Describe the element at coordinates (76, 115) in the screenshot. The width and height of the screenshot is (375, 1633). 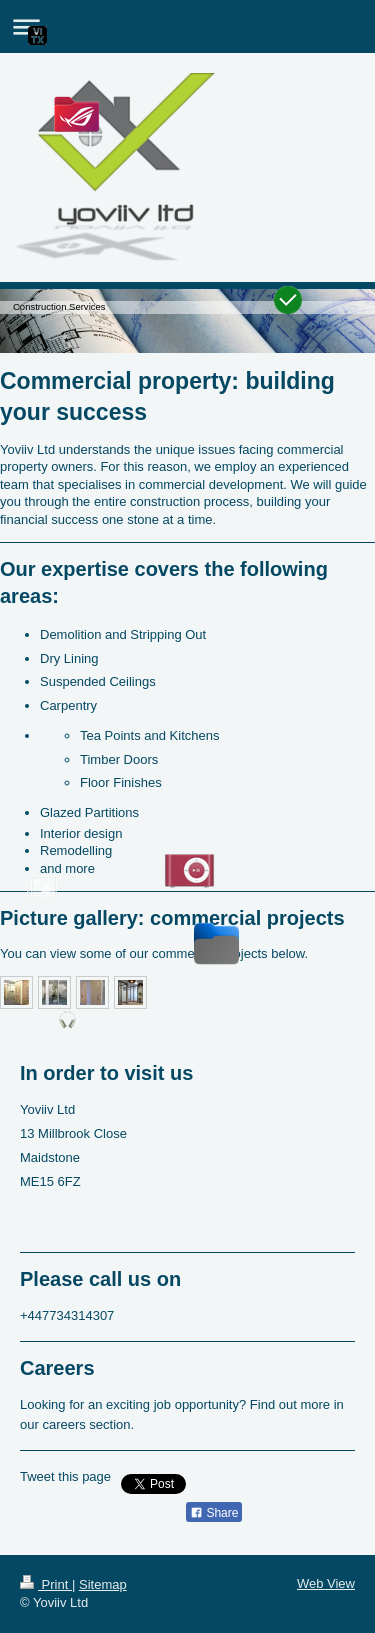
I see `open ASUS Republic of Gamers files folder` at that location.